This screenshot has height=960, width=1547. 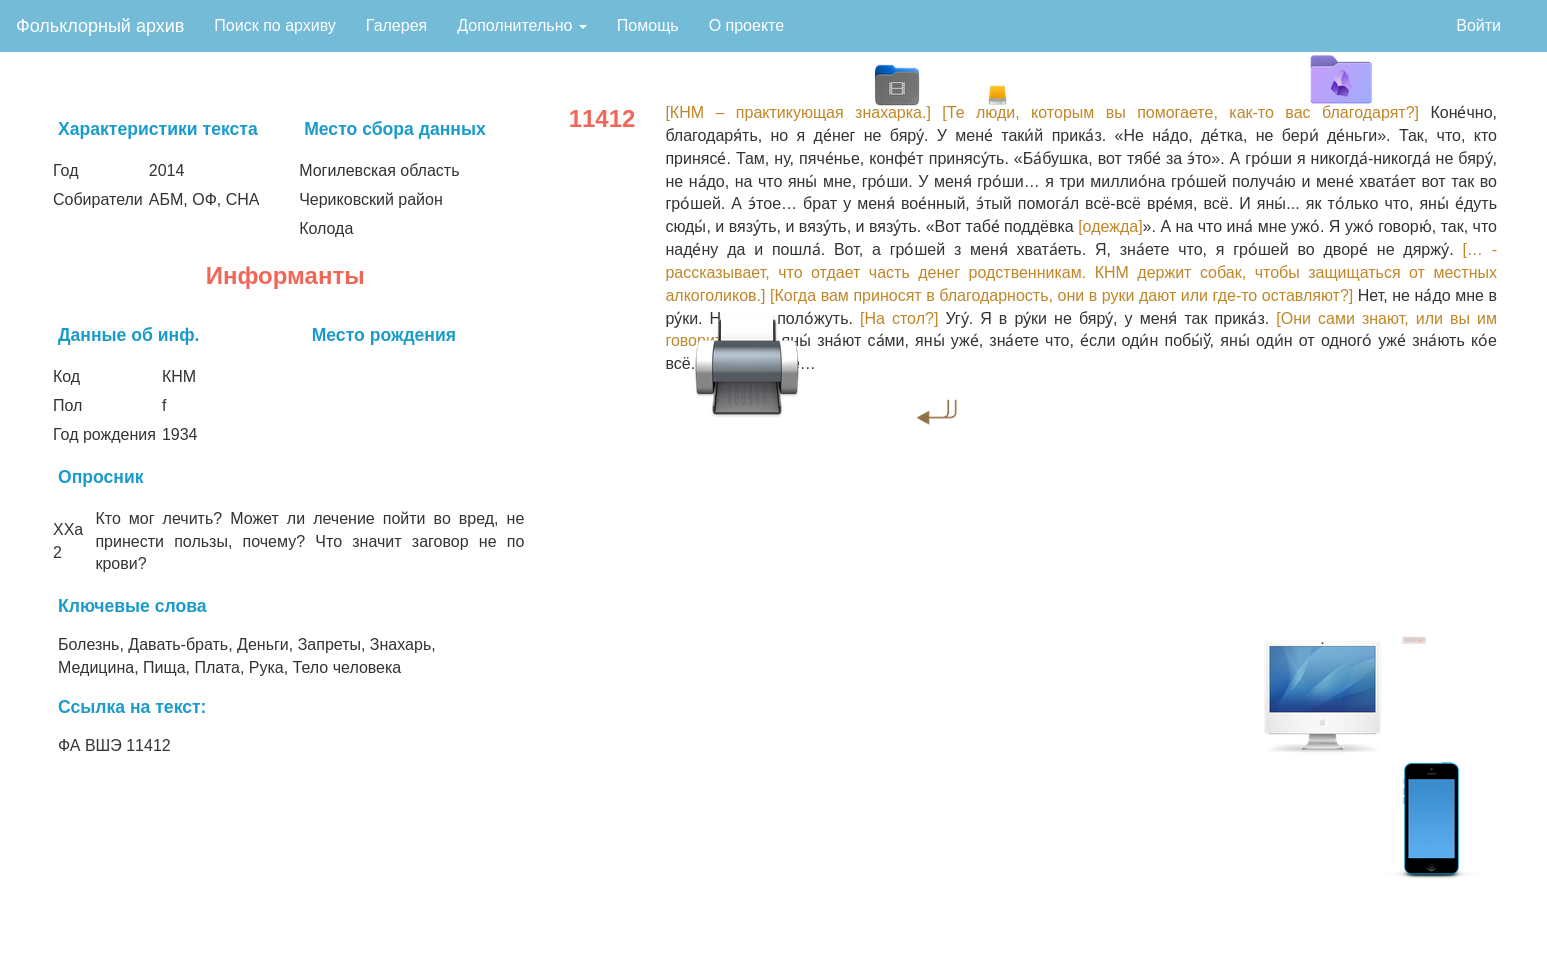 What do you see at coordinates (1431, 820) in the screenshot?
I see `iPhone 5c device icon for system identification` at bounding box center [1431, 820].